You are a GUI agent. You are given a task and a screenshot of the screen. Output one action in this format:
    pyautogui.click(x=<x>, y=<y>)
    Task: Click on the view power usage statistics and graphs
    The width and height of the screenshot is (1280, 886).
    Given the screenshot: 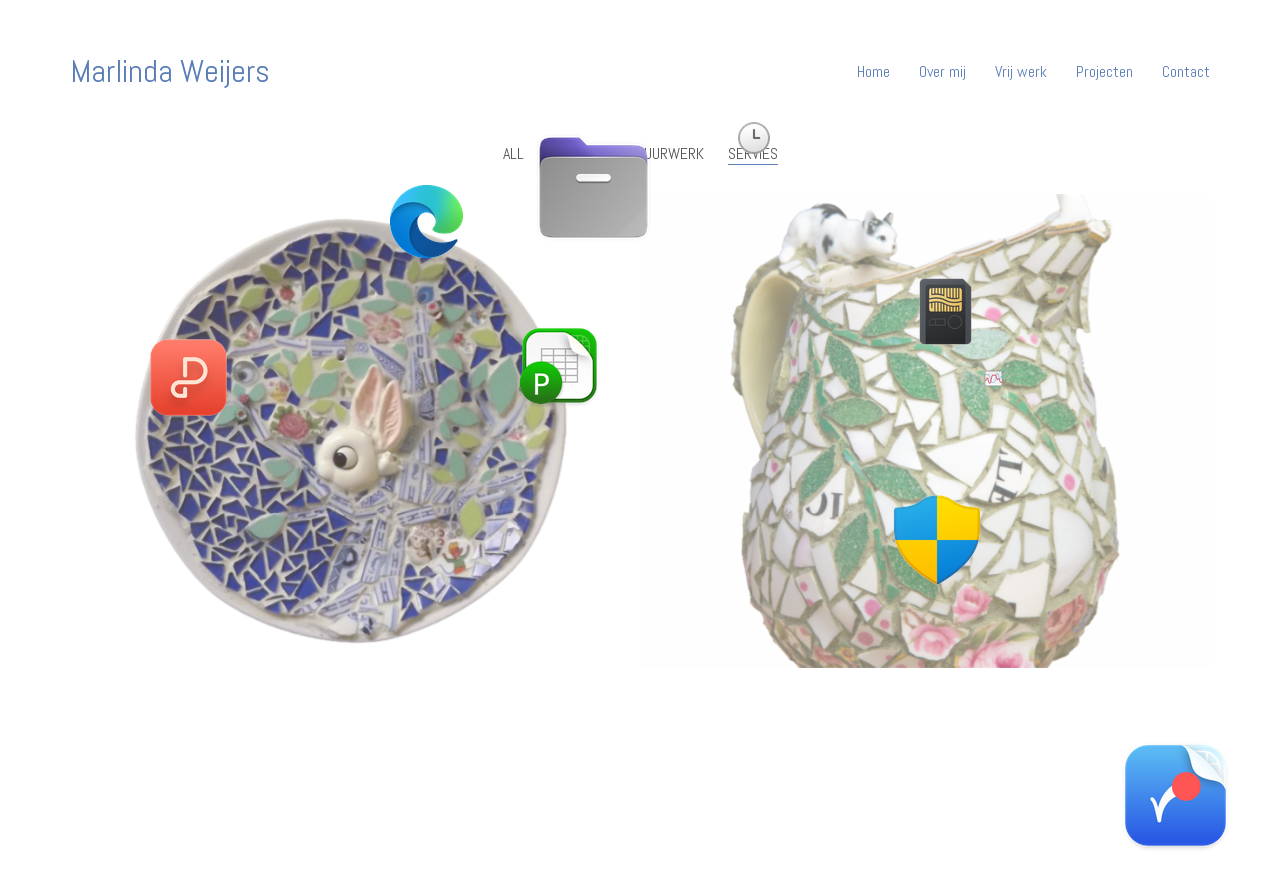 What is the action you would take?
    pyautogui.click(x=993, y=378)
    